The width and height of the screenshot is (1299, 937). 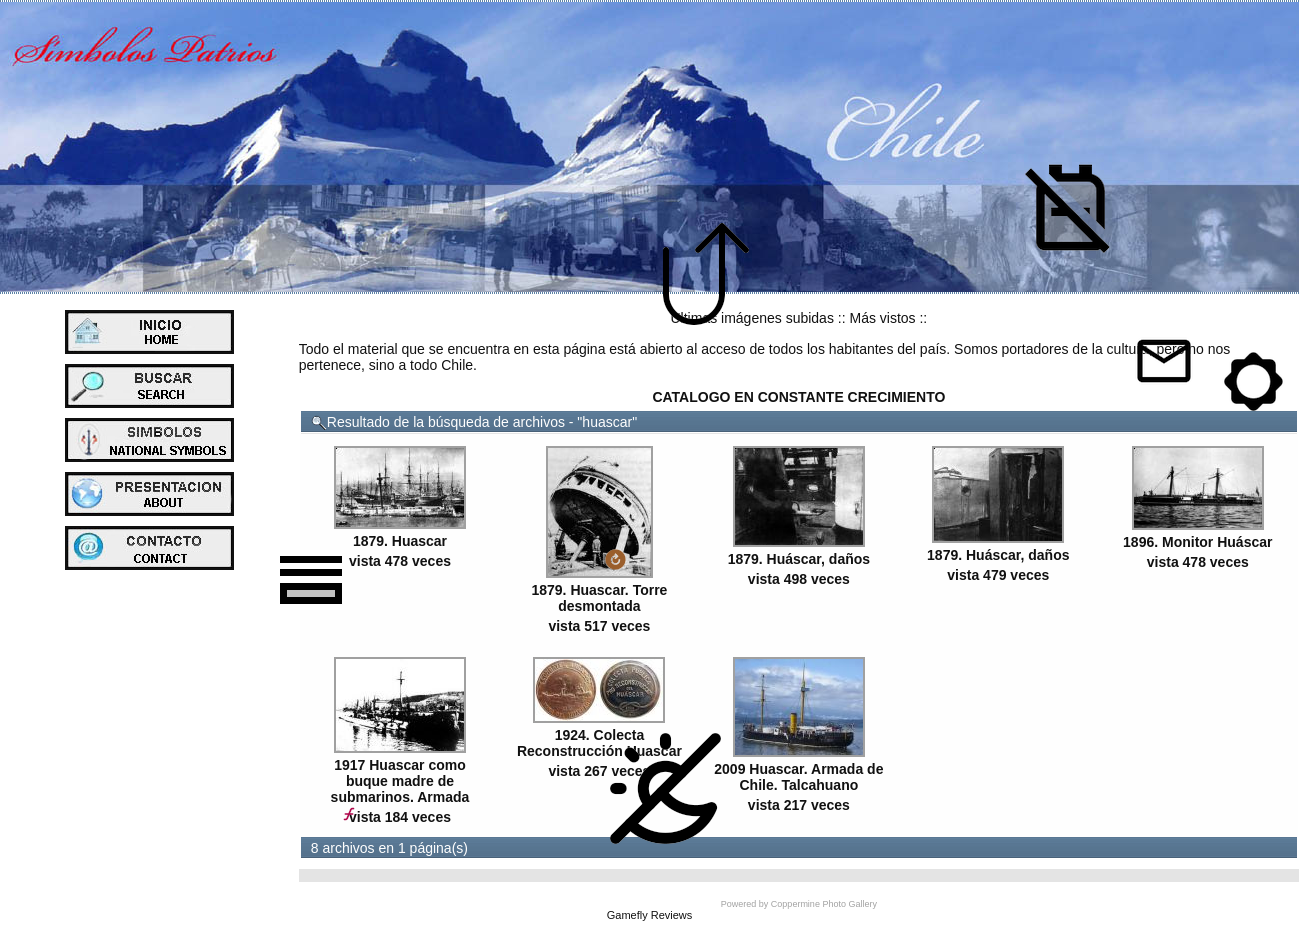 What do you see at coordinates (702, 274) in the screenshot?
I see `redo or repeat last action` at bounding box center [702, 274].